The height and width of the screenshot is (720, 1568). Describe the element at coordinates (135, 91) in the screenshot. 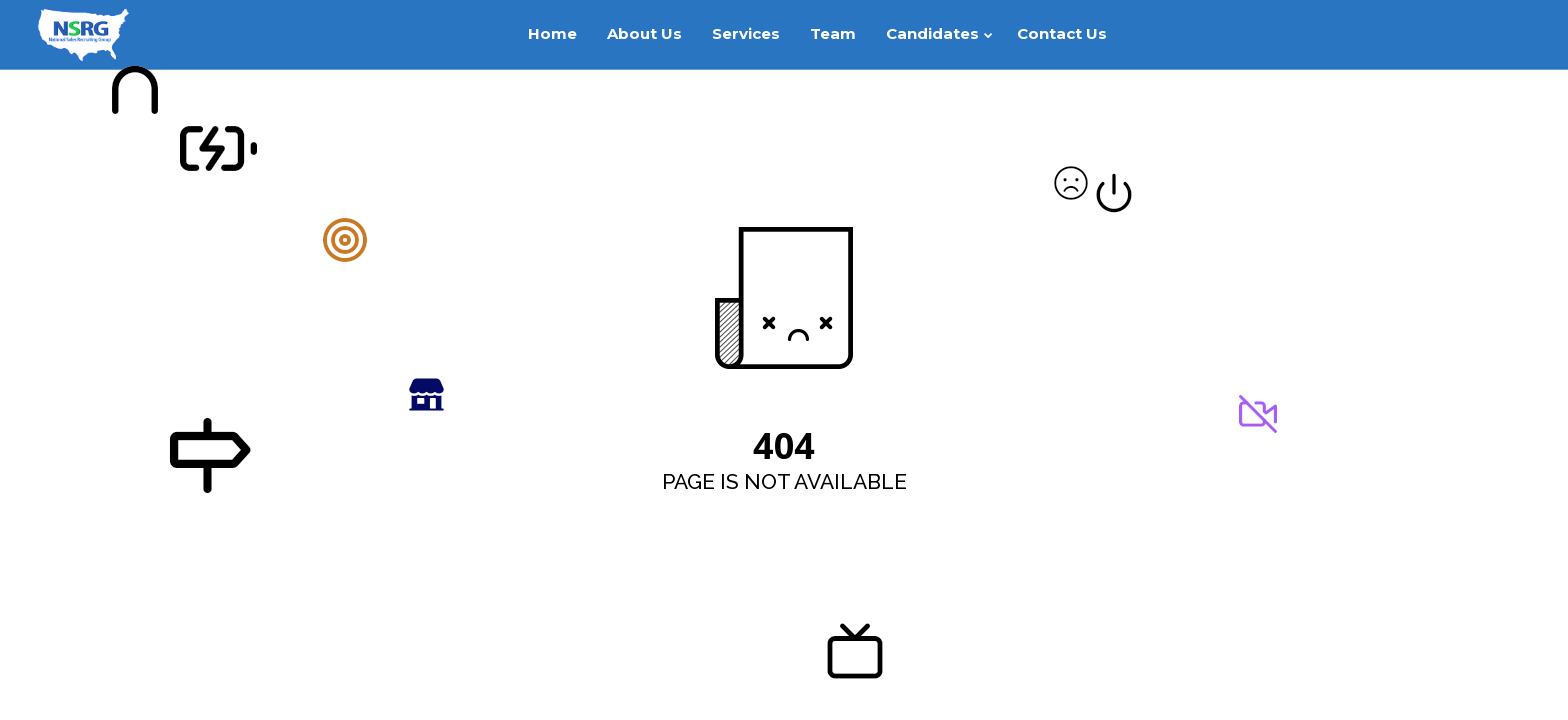

I see `indicates set intersection in a data or math application` at that location.